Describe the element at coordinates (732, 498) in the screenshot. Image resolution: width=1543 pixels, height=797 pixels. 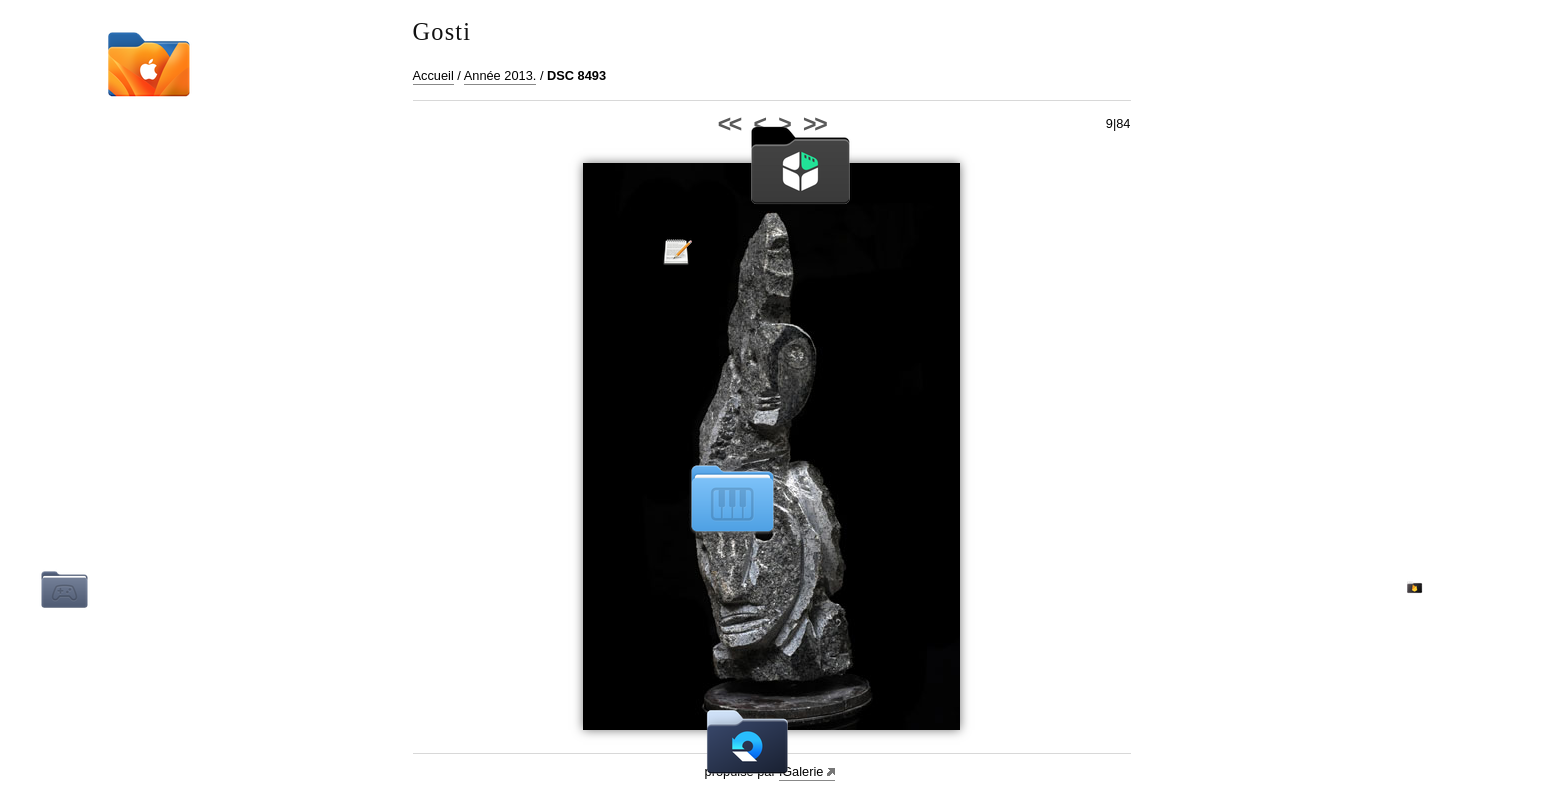
I see `open your music folder` at that location.